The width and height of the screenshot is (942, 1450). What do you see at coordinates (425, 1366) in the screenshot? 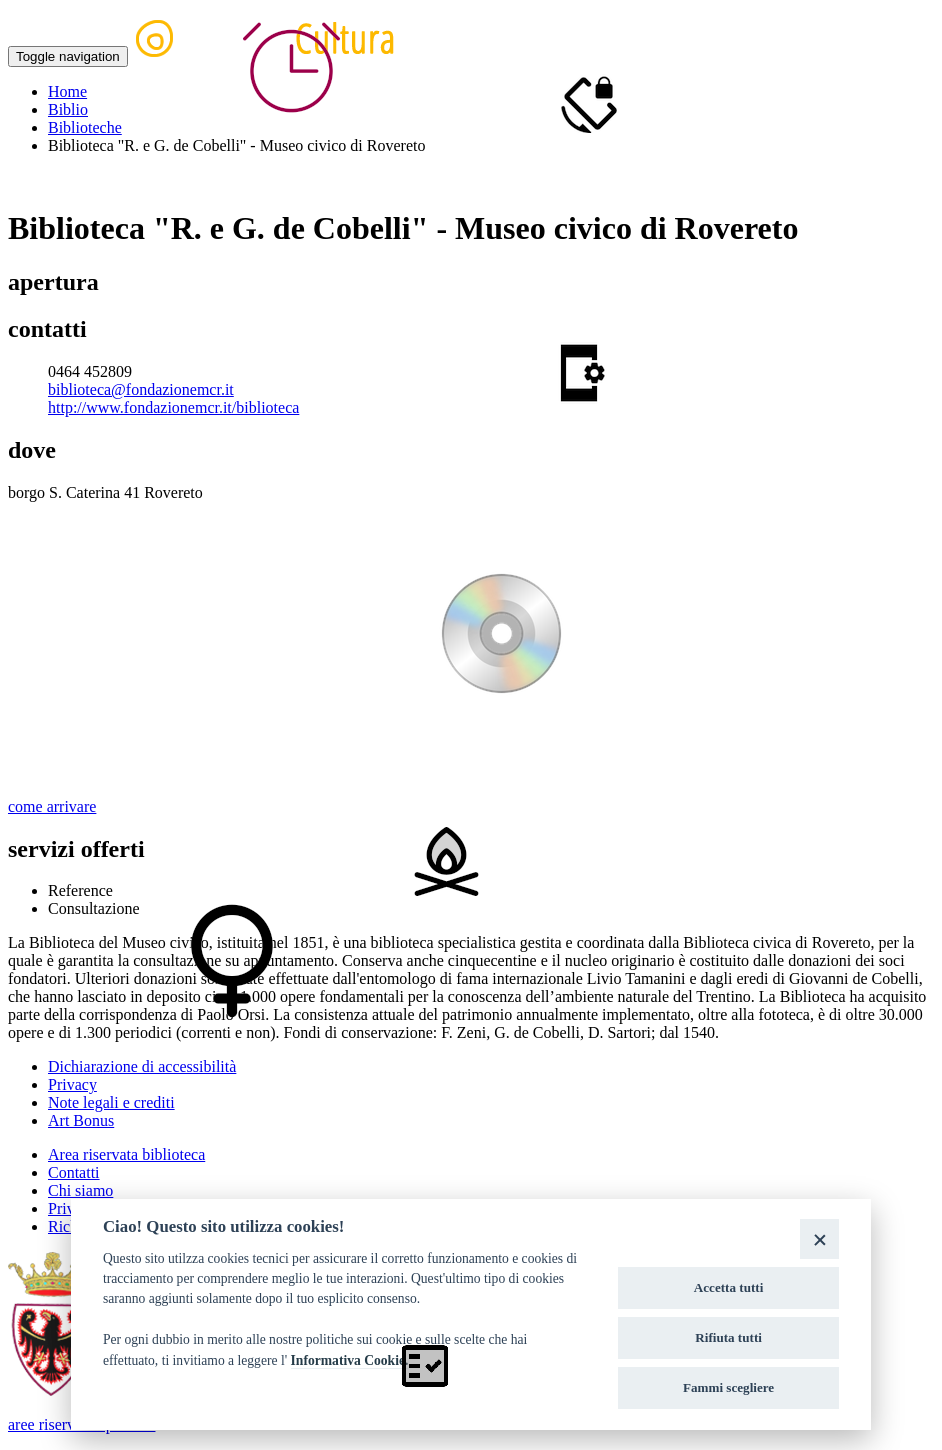
I see `verify or review checklist items` at bounding box center [425, 1366].